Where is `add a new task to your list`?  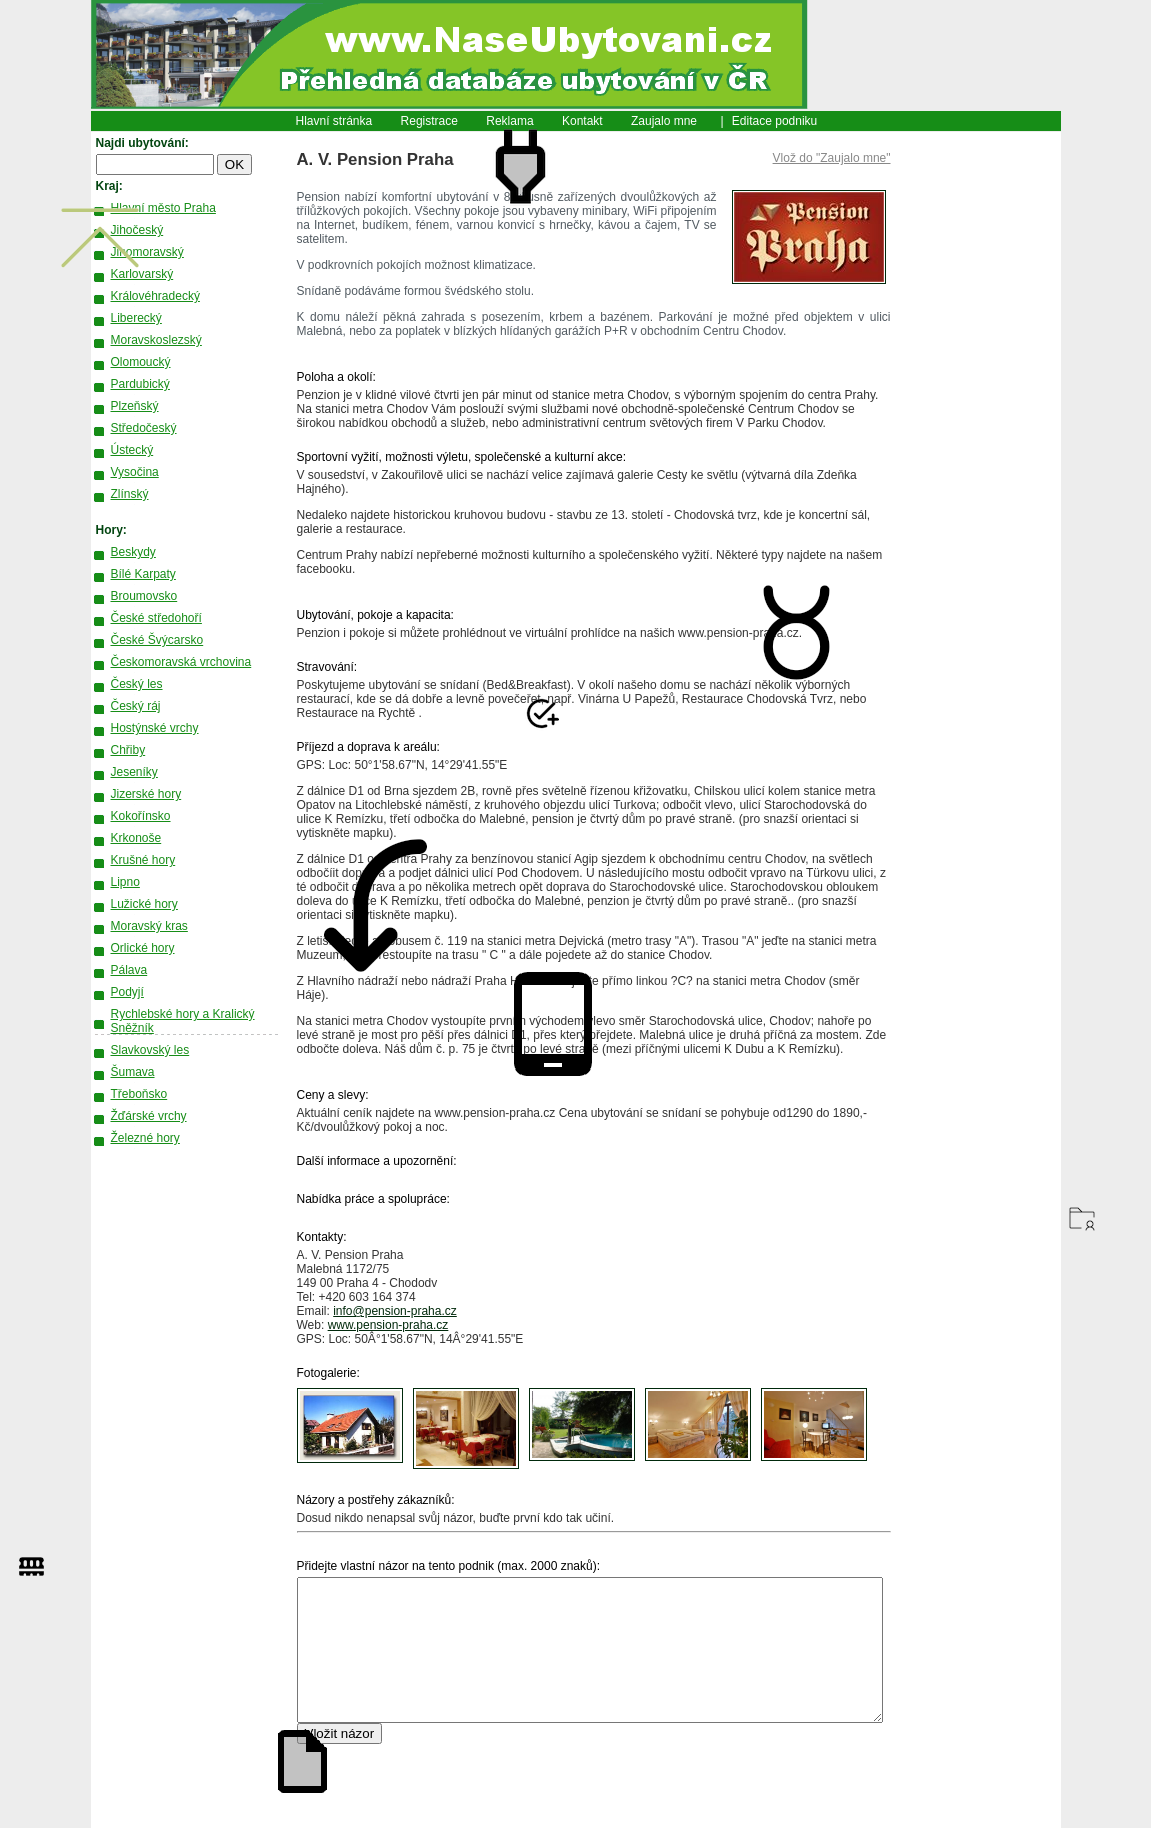 add a new task to your list is located at coordinates (541, 713).